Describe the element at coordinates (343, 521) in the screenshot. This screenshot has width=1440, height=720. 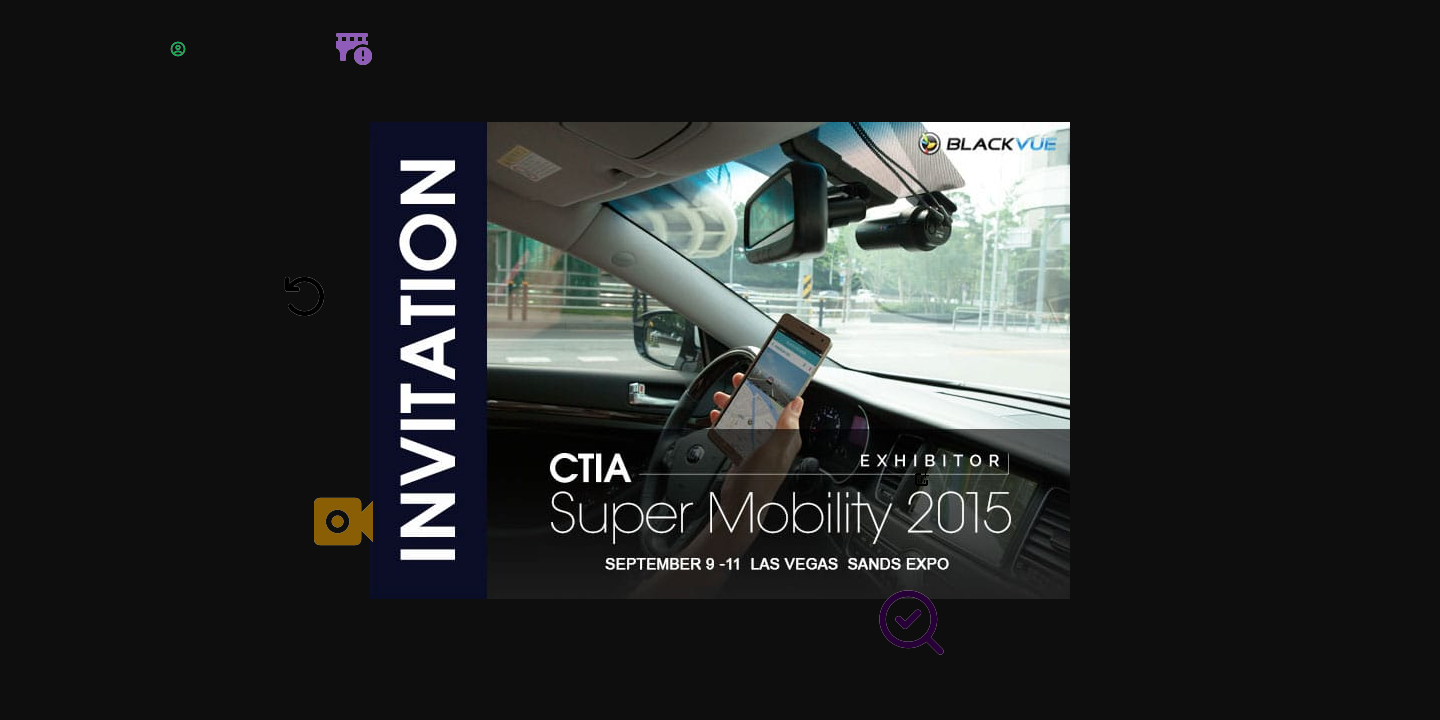
I see `start recording a video` at that location.